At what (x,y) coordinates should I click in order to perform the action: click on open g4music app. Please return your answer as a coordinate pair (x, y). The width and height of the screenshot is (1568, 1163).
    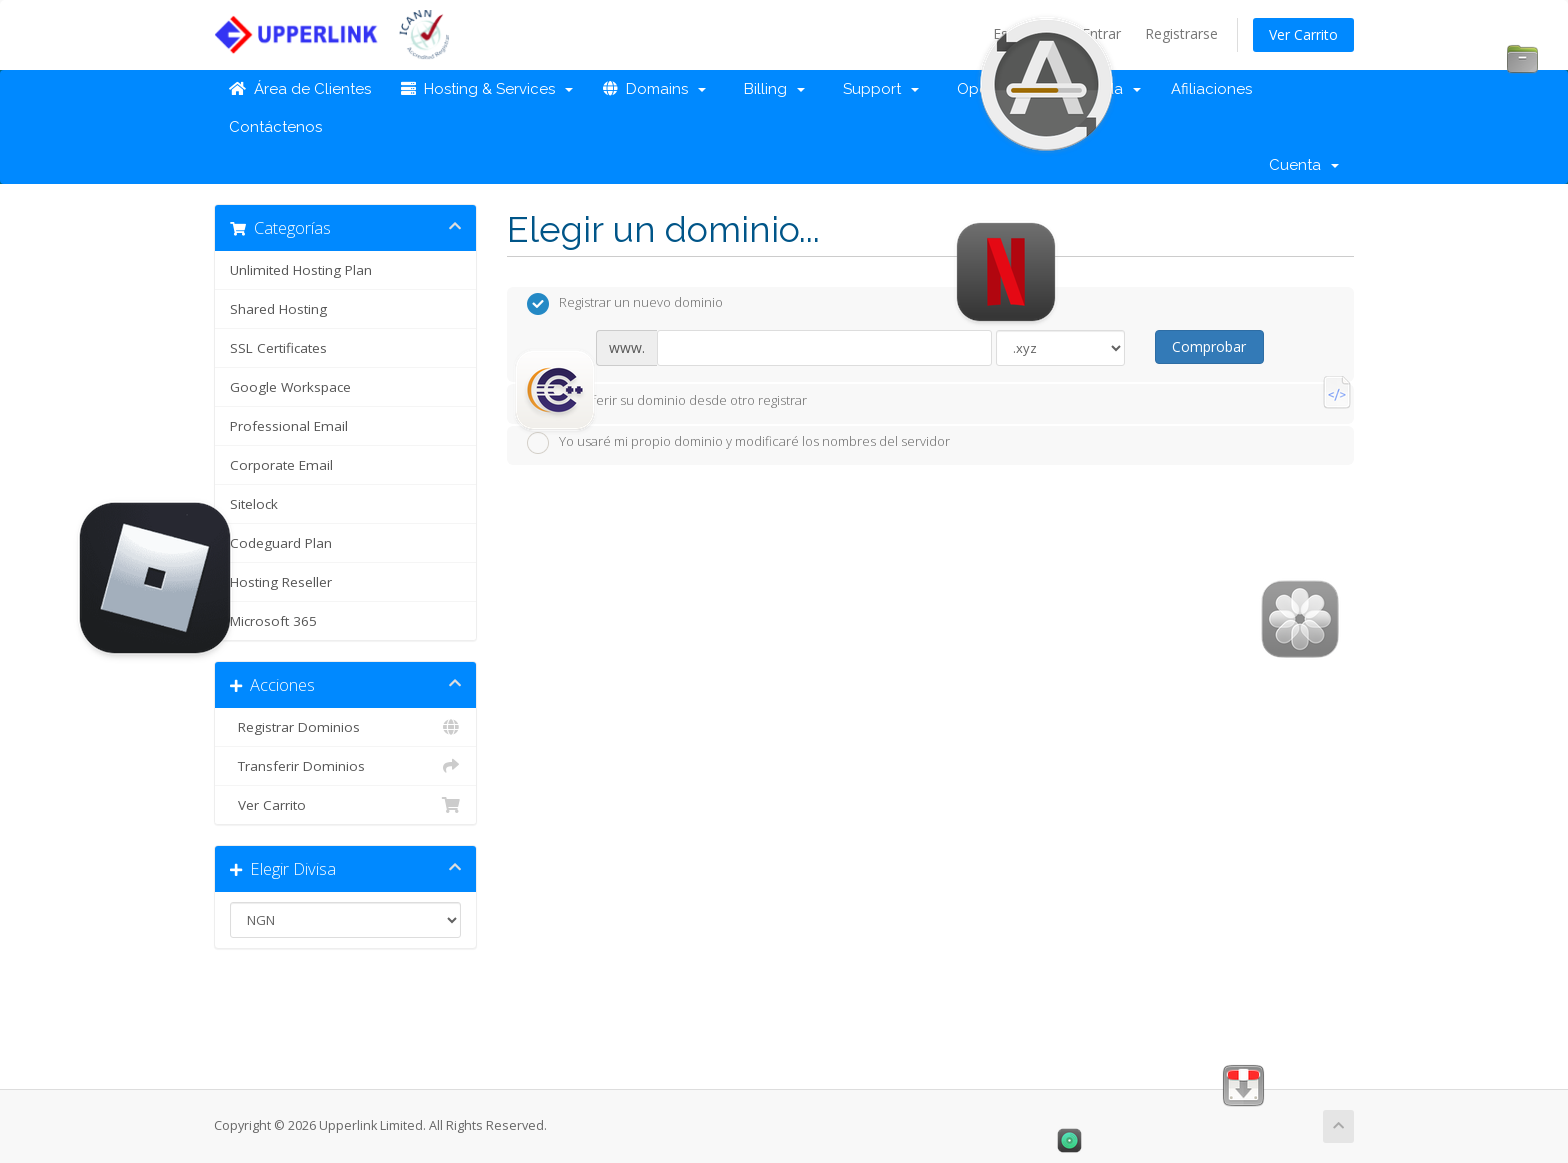
    Looking at the image, I should click on (1069, 1140).